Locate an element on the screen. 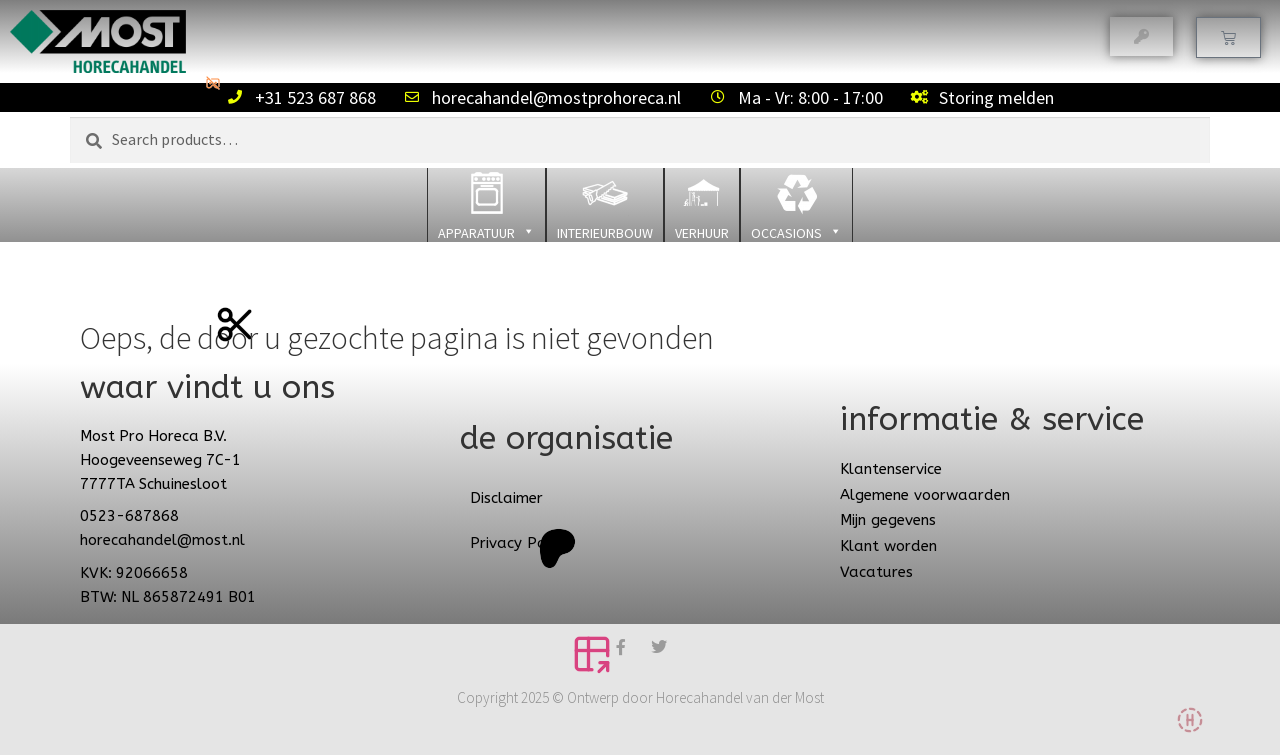  share table or spreadsheet data is located at coordinates (592, 654).